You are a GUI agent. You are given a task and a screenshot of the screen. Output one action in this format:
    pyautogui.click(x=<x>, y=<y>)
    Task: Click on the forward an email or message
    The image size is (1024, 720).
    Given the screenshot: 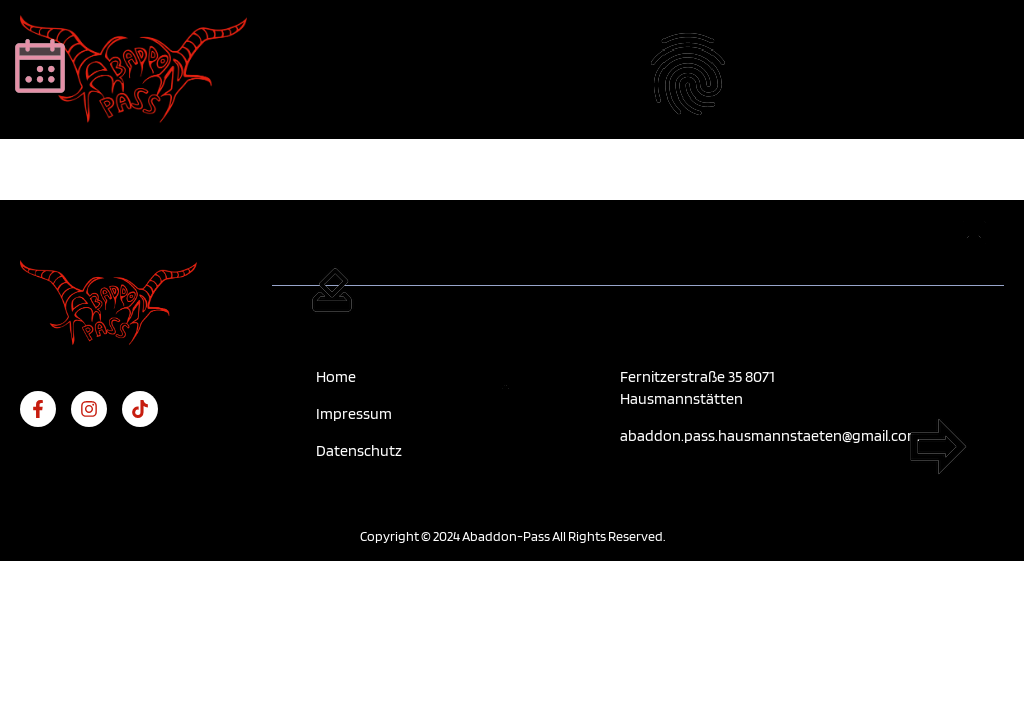 What is the action you would take?
    pyautogui.click(x=938, y=446)
    